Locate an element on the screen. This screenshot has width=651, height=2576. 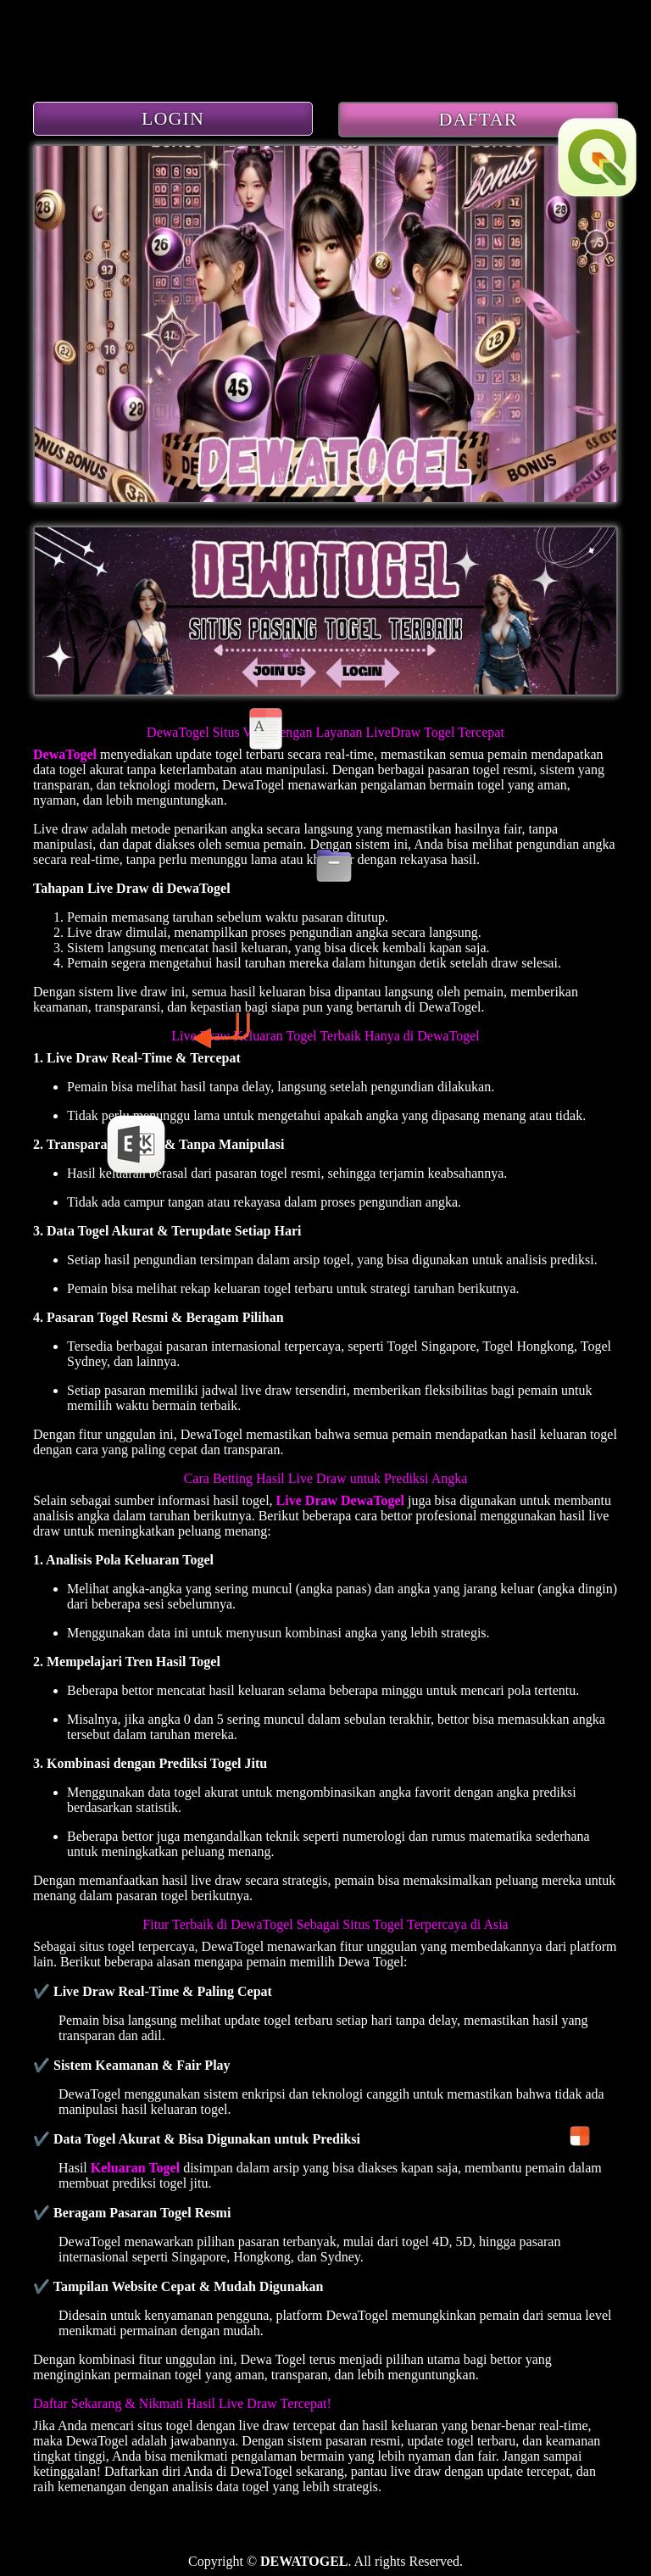
reply to all recipients of an email is located at coordinates (220, 1030).